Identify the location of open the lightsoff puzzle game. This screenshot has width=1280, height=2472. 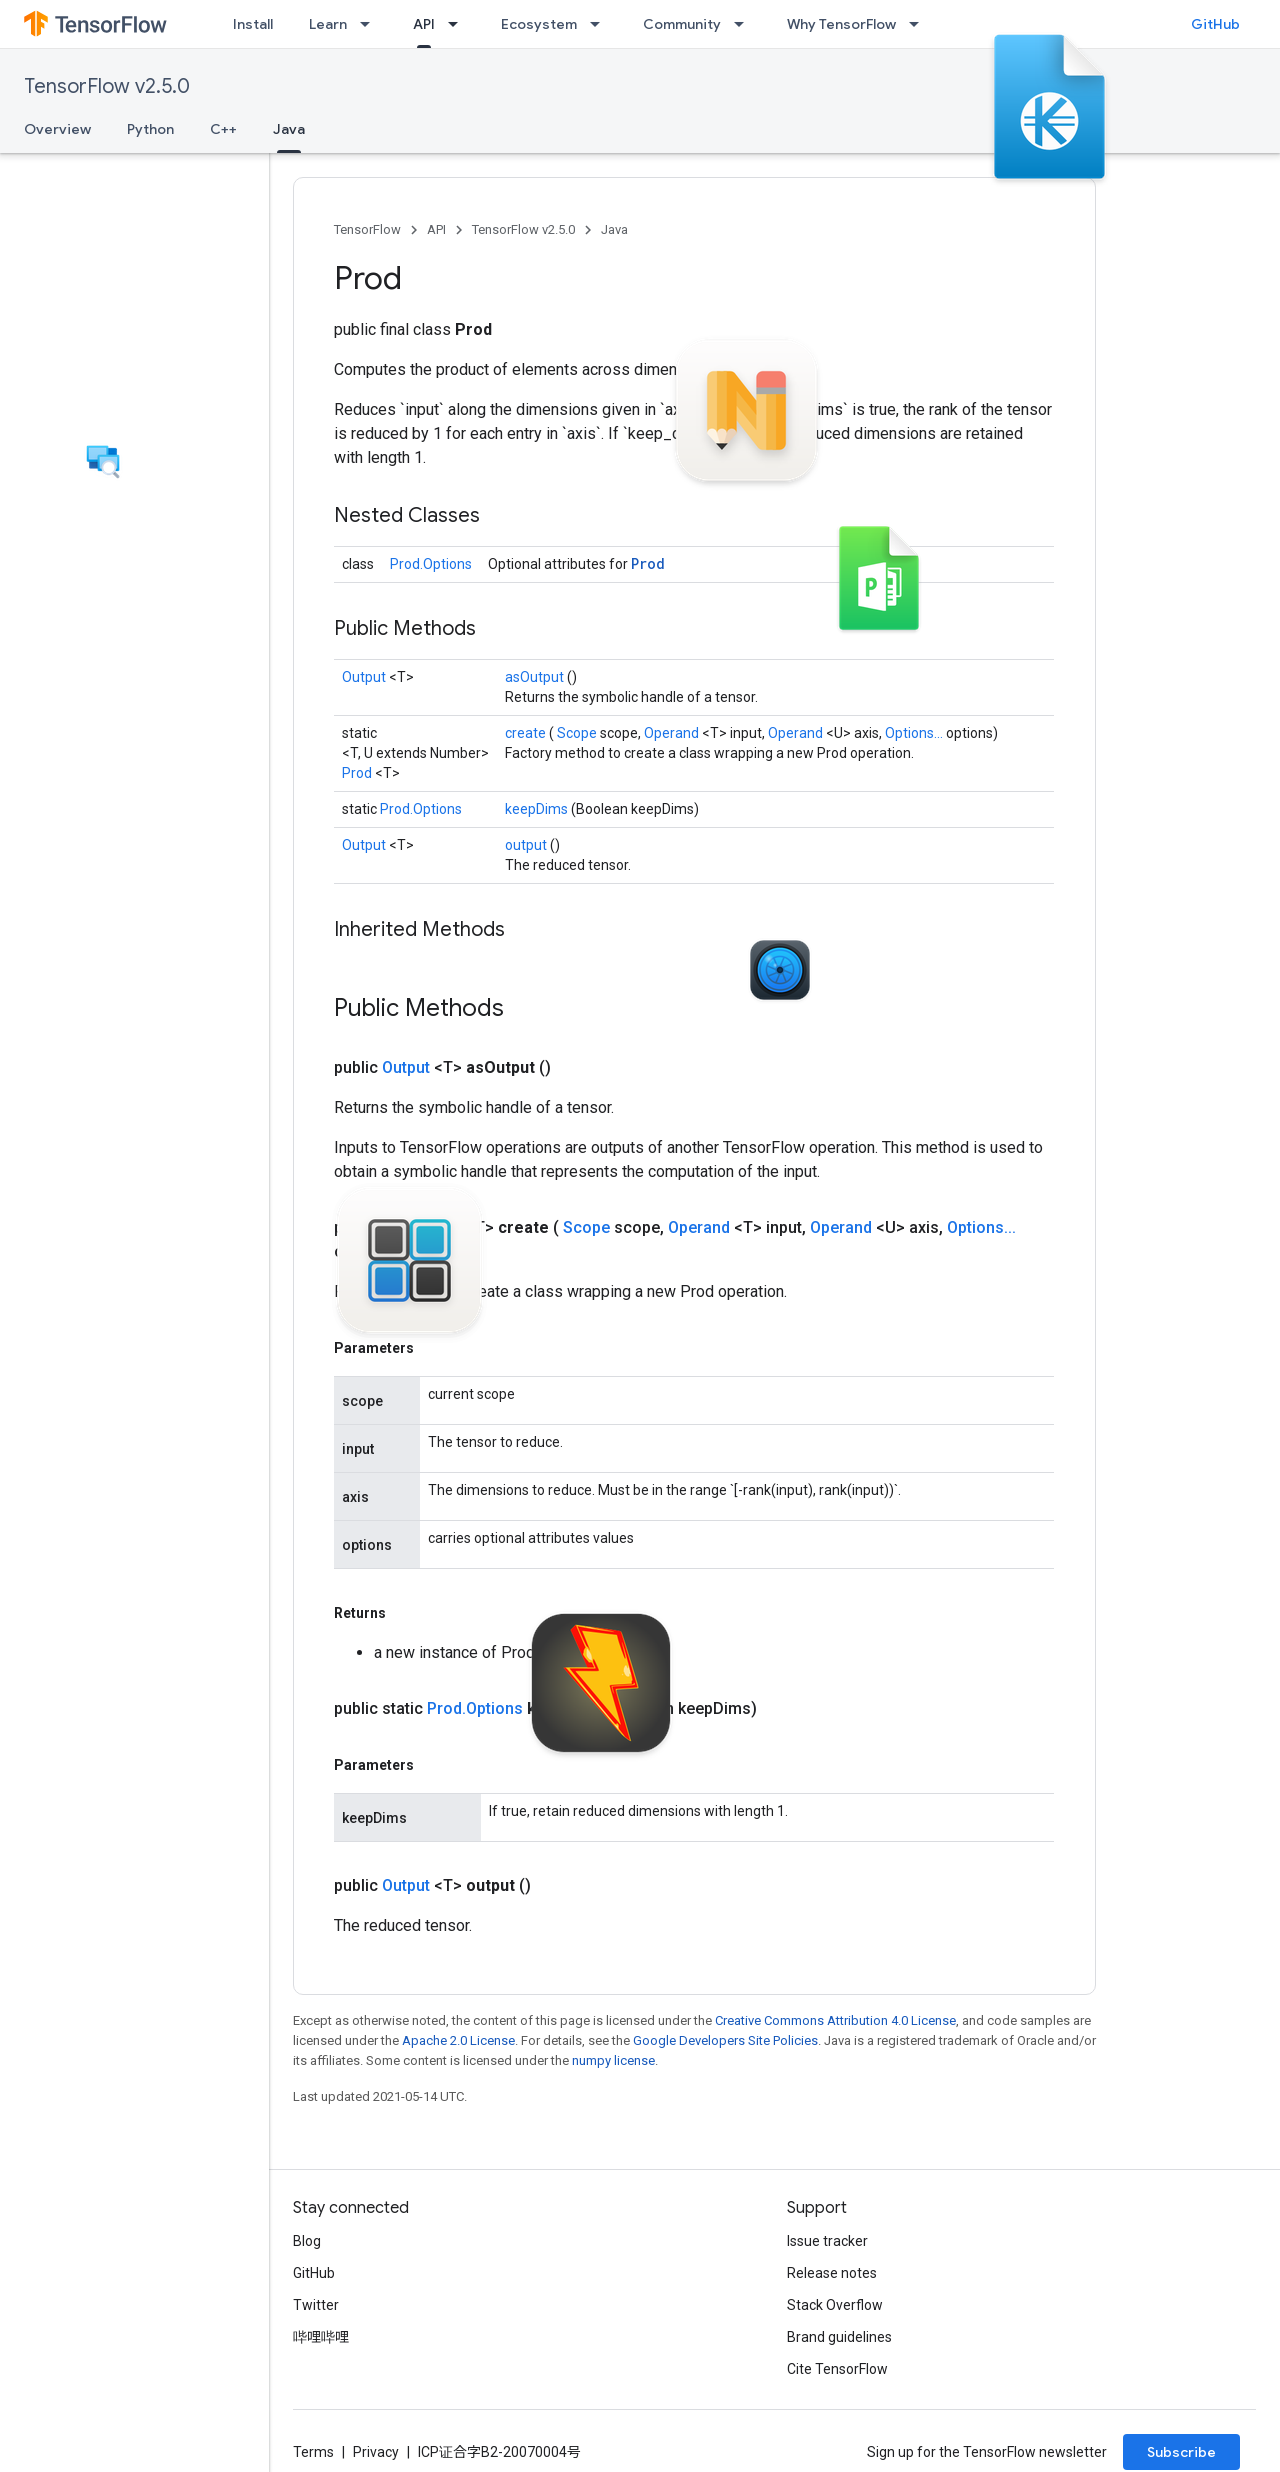
(409, 1260).